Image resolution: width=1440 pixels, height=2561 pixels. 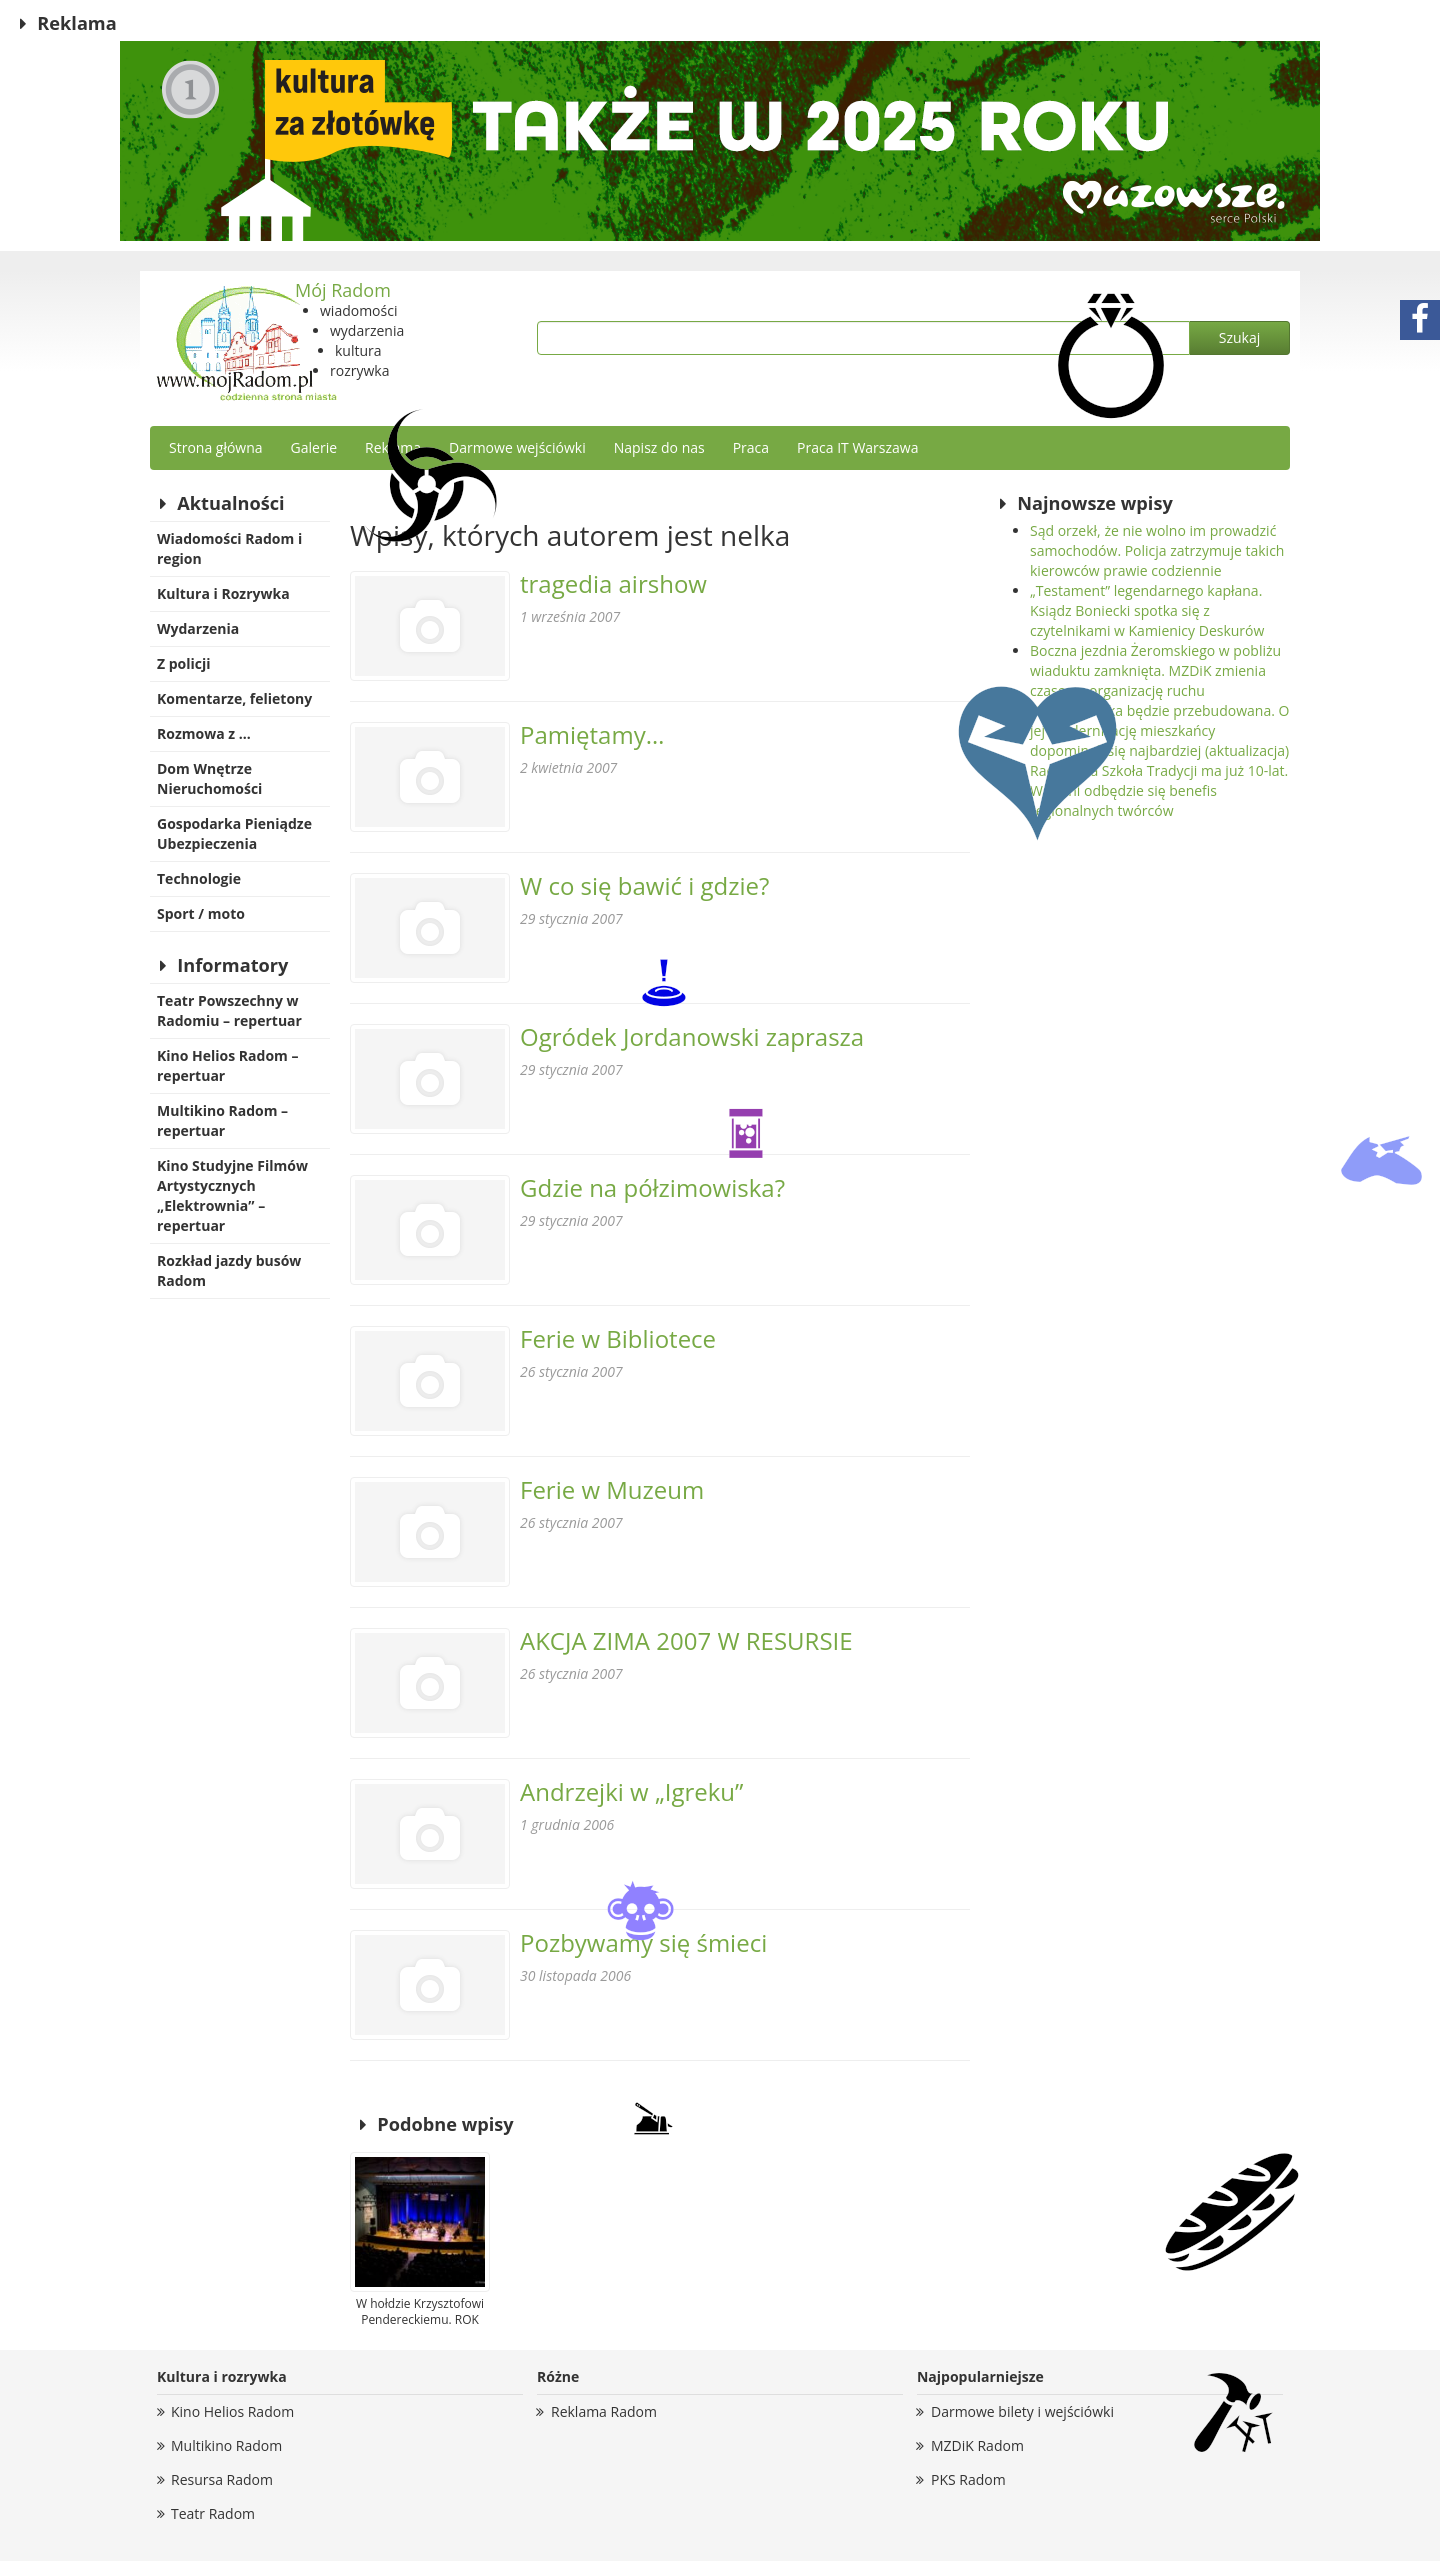 I want to click on indicates a hazard or dangerous area in gameplay, so click(x=663, y=982).